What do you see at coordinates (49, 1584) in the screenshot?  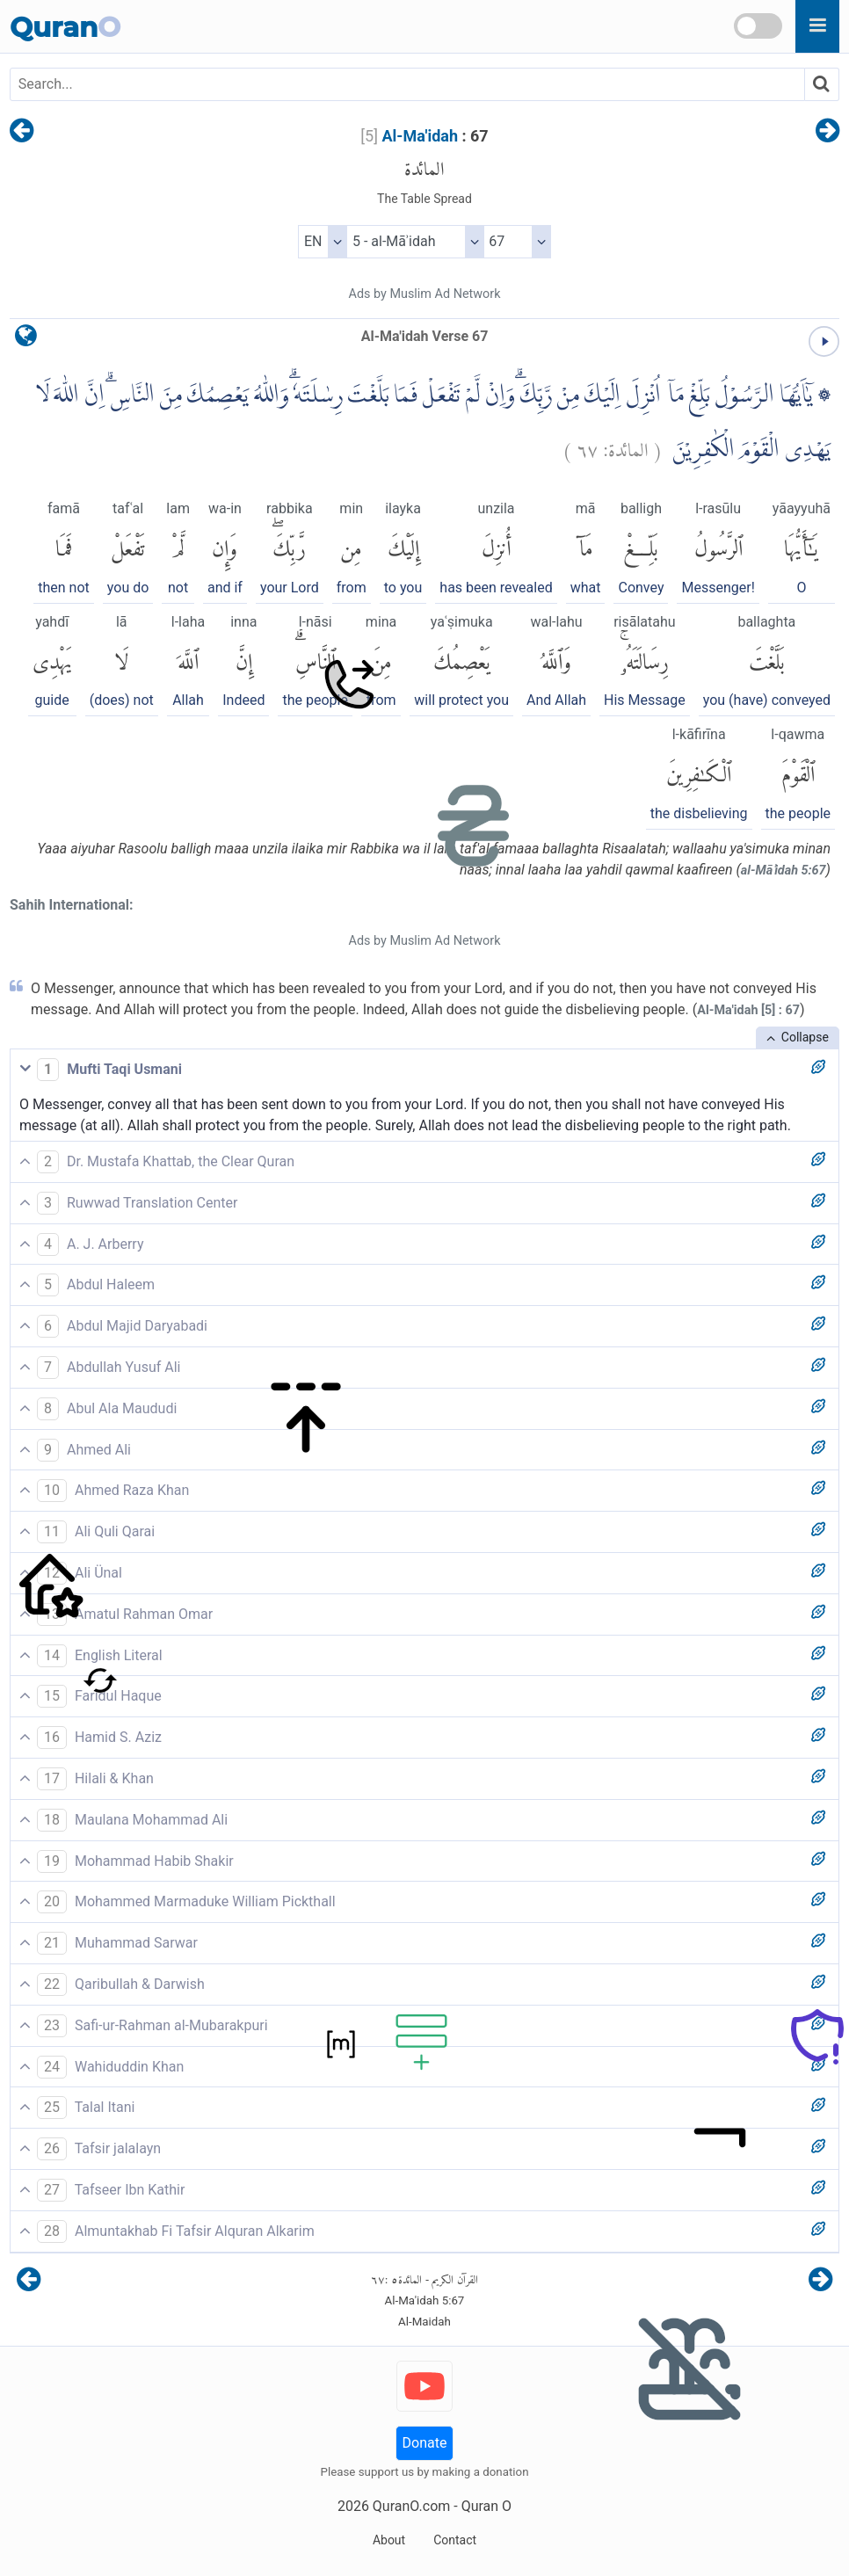 I see `mark a location as favorite` at bounding box center [49, 1584].